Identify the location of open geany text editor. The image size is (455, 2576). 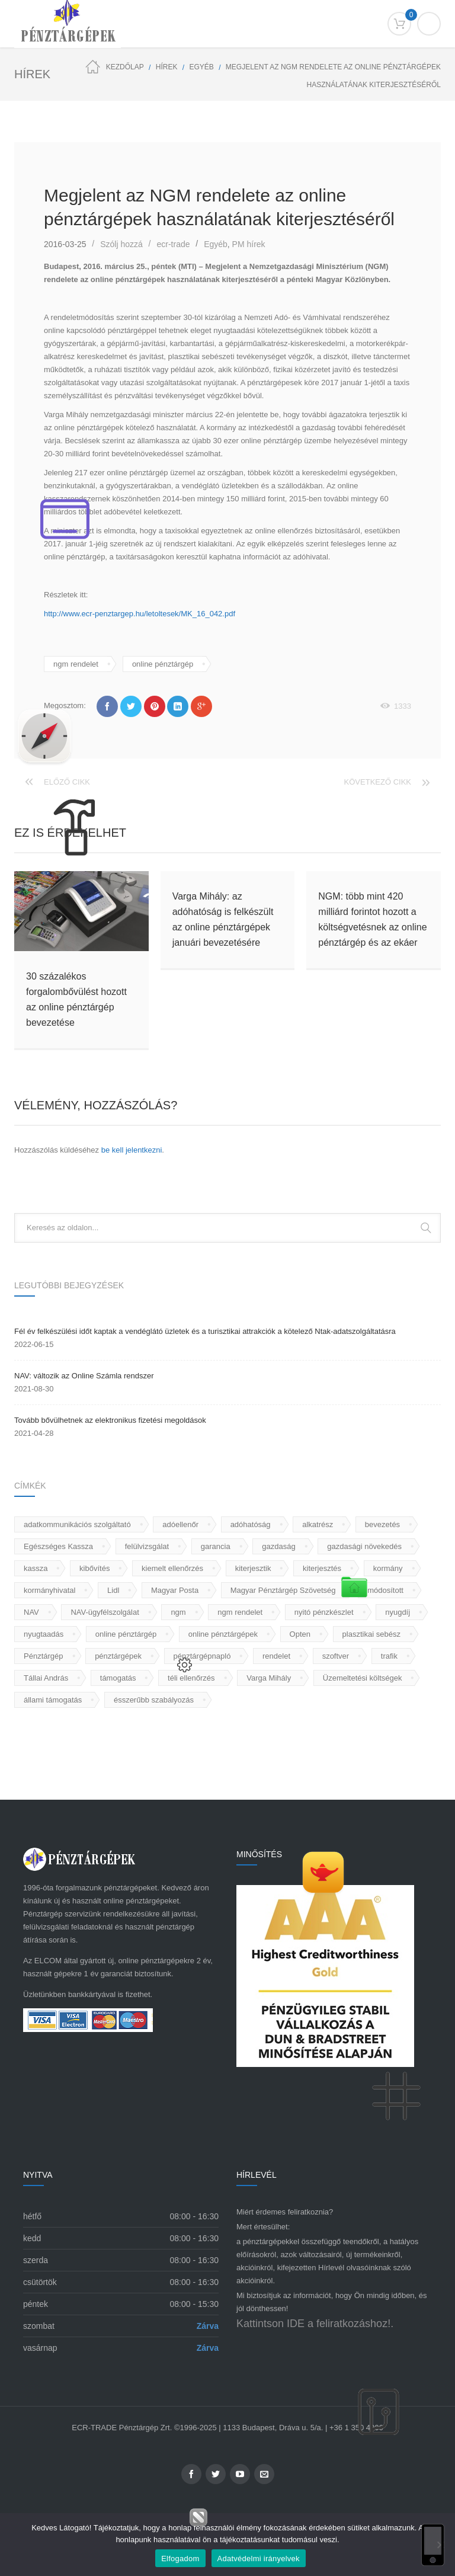
(323, 1872).